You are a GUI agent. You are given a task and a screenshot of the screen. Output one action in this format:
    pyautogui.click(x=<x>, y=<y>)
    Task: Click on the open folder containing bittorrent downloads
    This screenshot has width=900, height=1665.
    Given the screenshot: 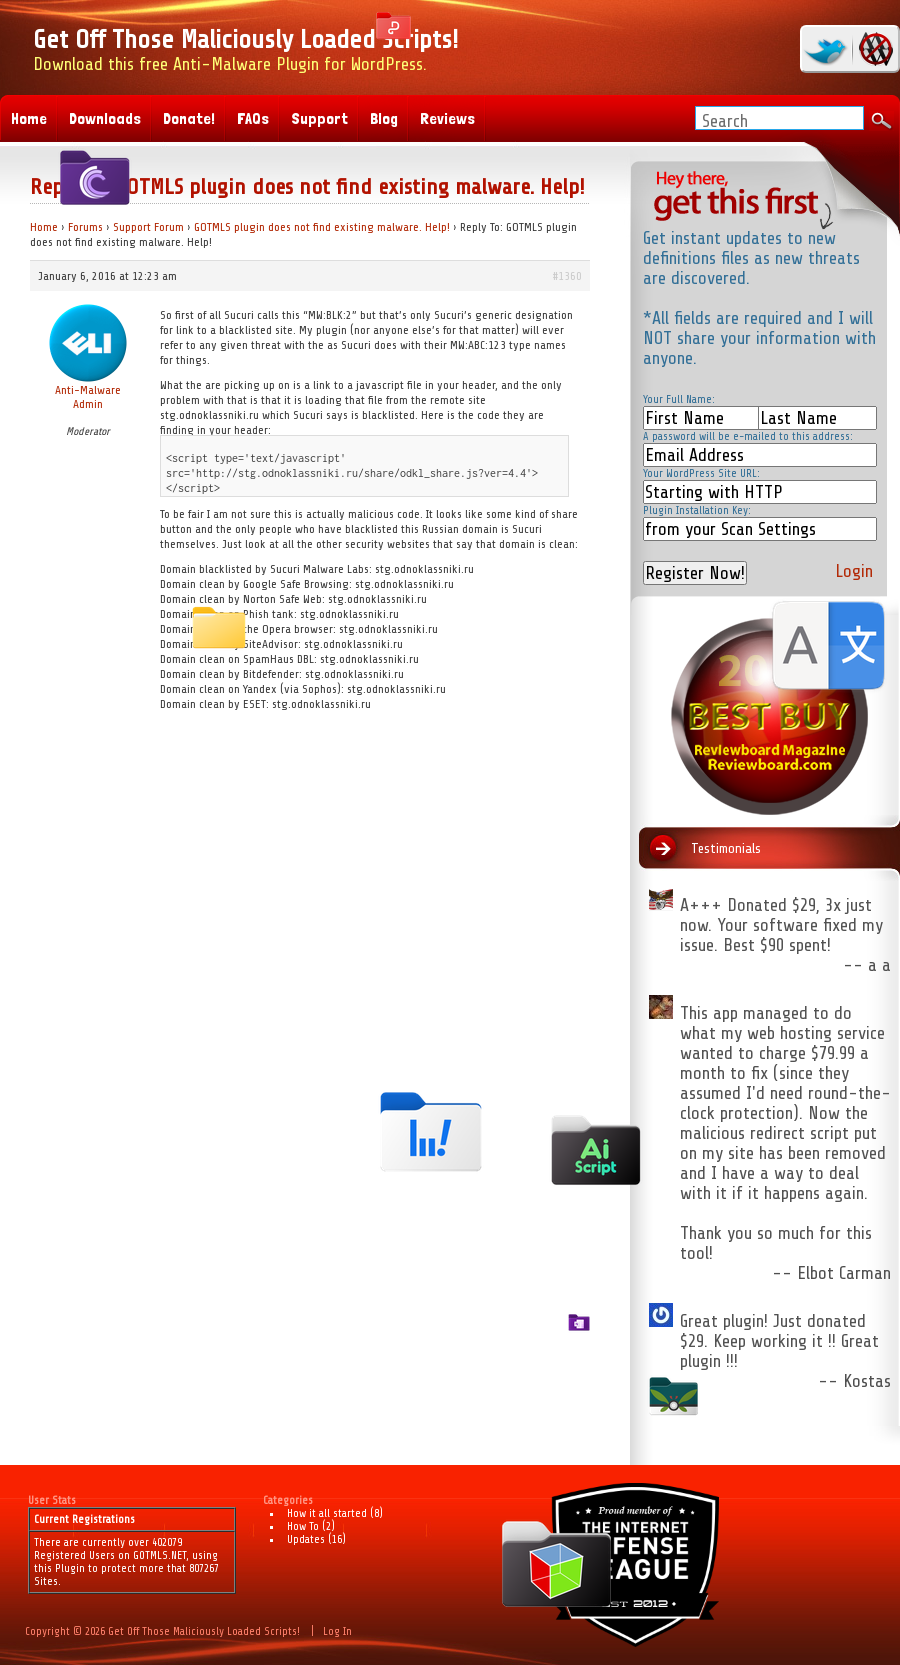 What is the action you would take?
    pyautogui.click(x=94, y=179)
    